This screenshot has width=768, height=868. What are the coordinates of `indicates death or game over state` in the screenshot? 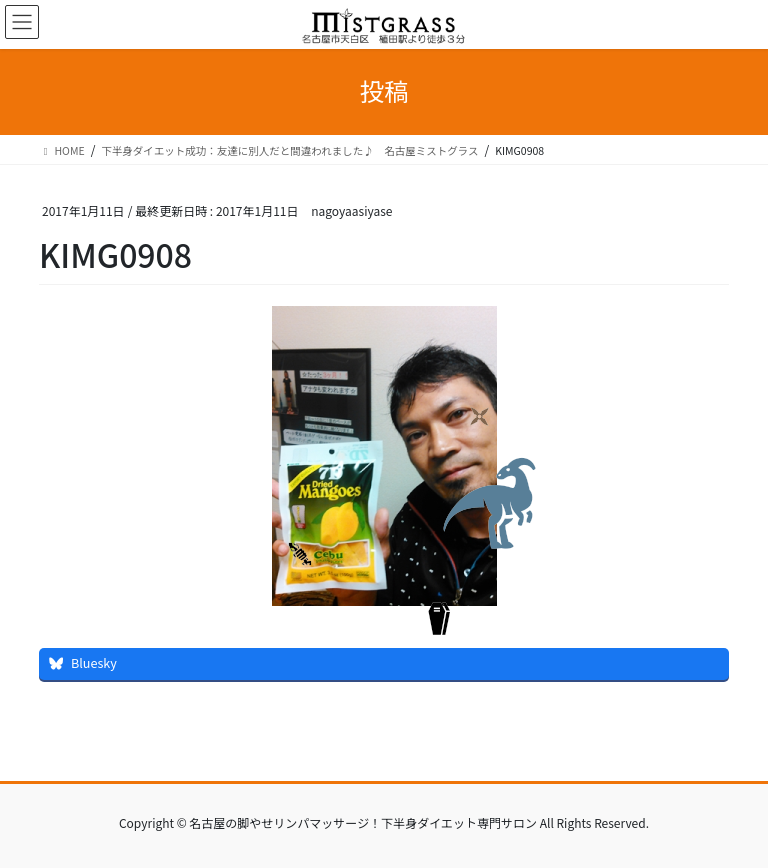 It's located at (438, 618).